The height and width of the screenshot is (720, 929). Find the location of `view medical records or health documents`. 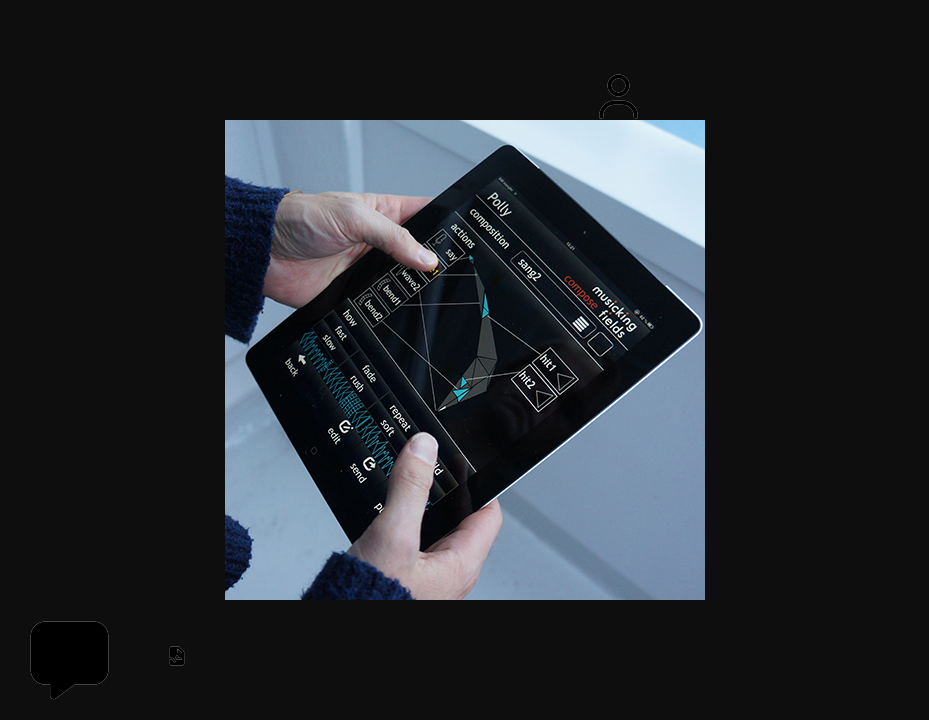

view medical records or health documents is located at coordinates (177, 656).